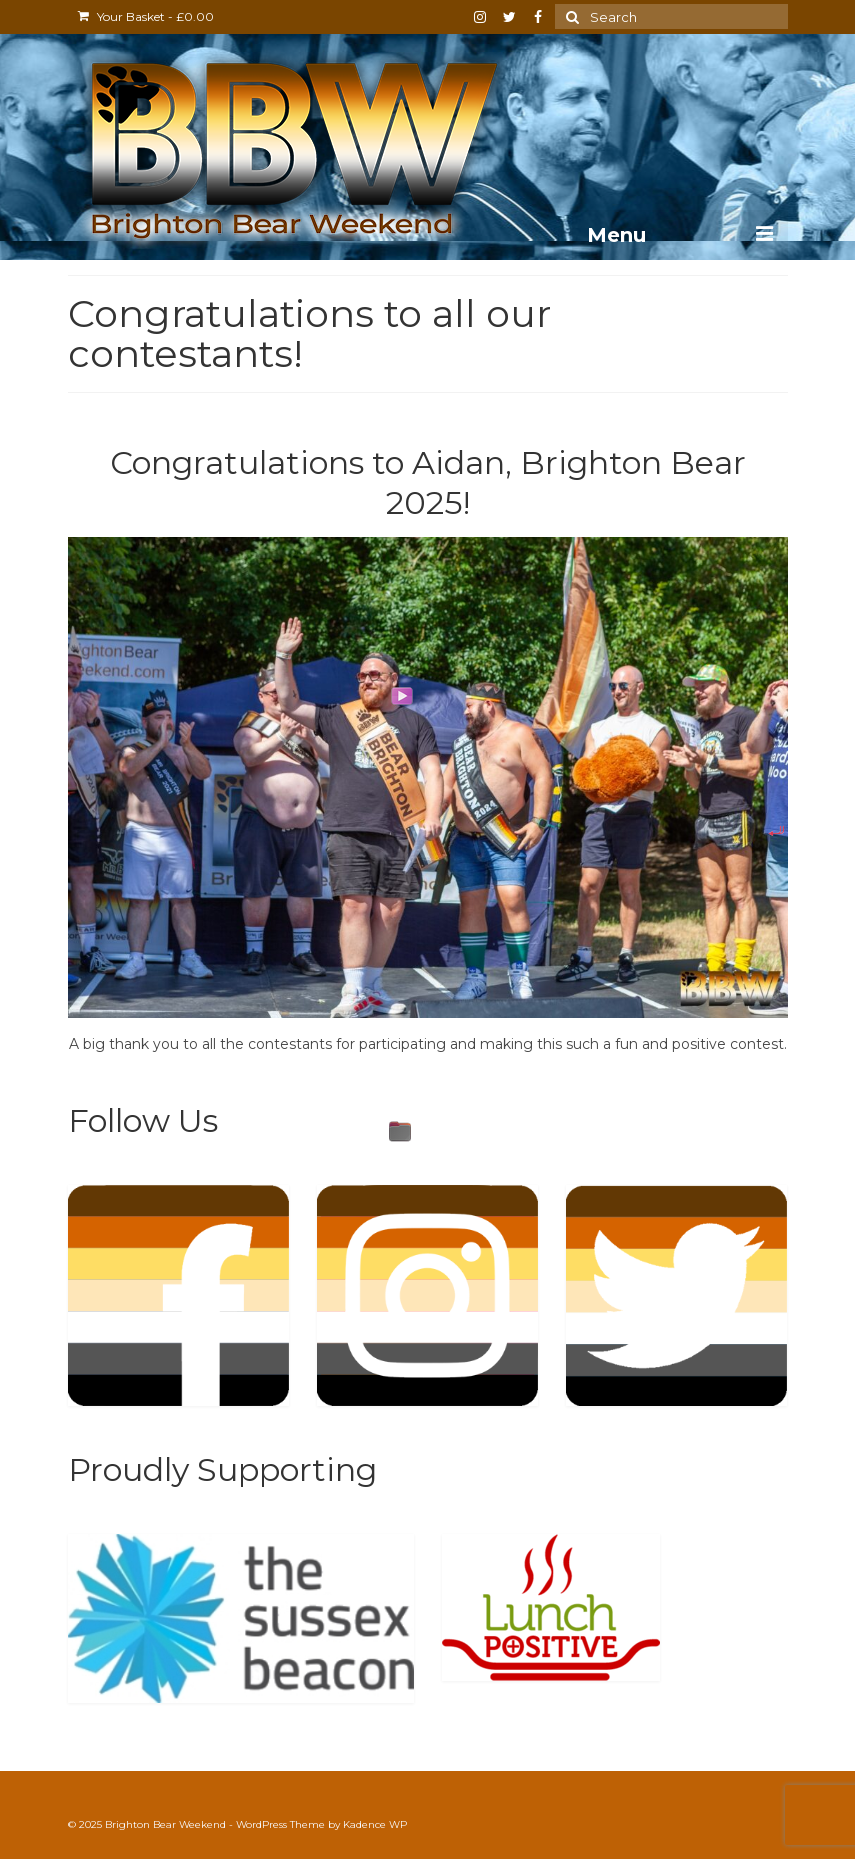  Describe the element at coordinates (776, 830) in the screenshot. I see `reply to all recipients in an email thread` at that location.